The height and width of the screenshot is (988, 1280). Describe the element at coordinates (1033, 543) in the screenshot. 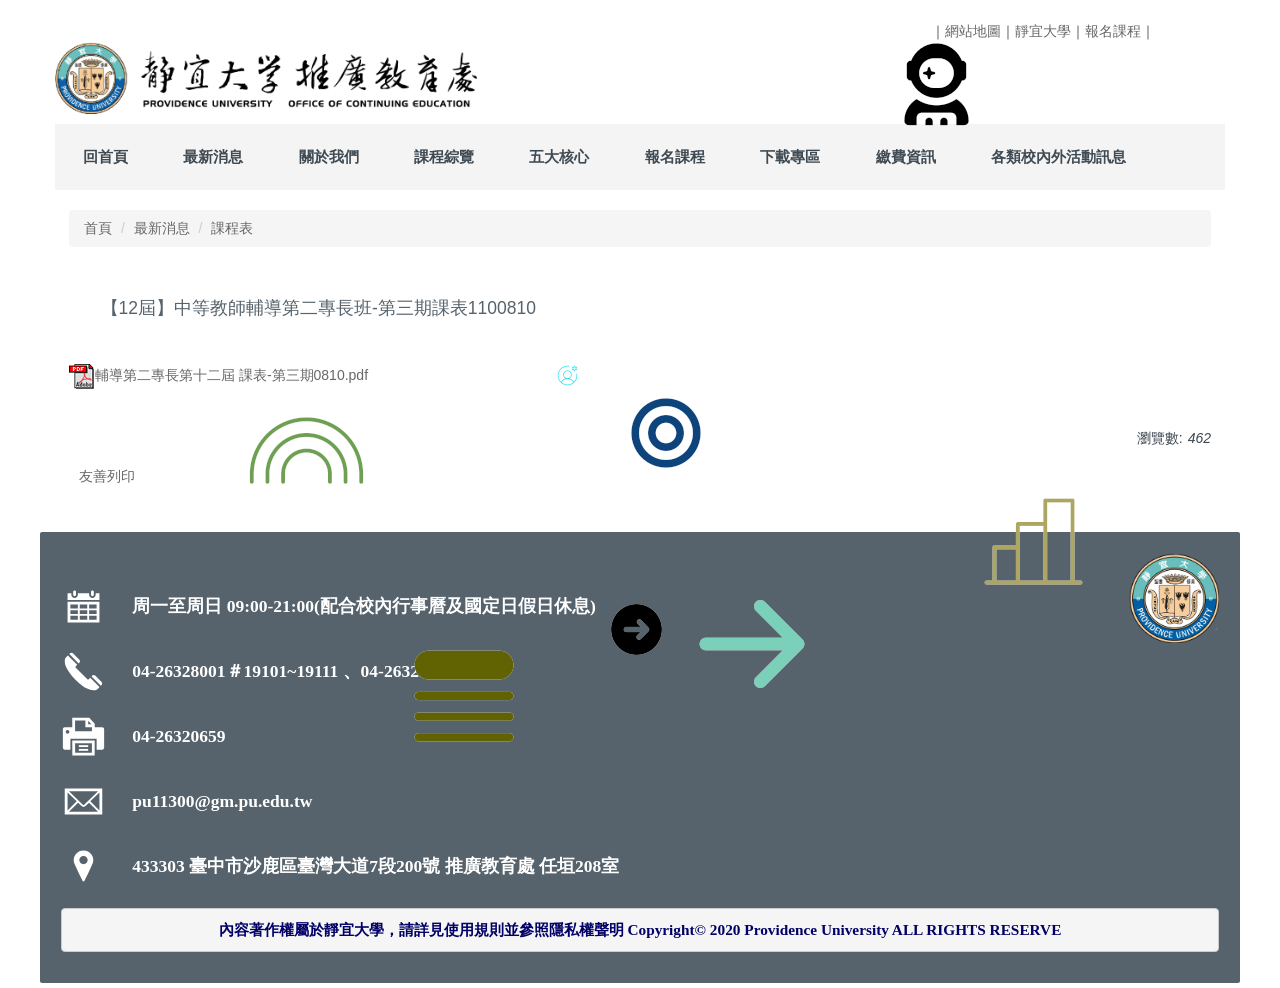

I see `view analytics or statistics` at that location.